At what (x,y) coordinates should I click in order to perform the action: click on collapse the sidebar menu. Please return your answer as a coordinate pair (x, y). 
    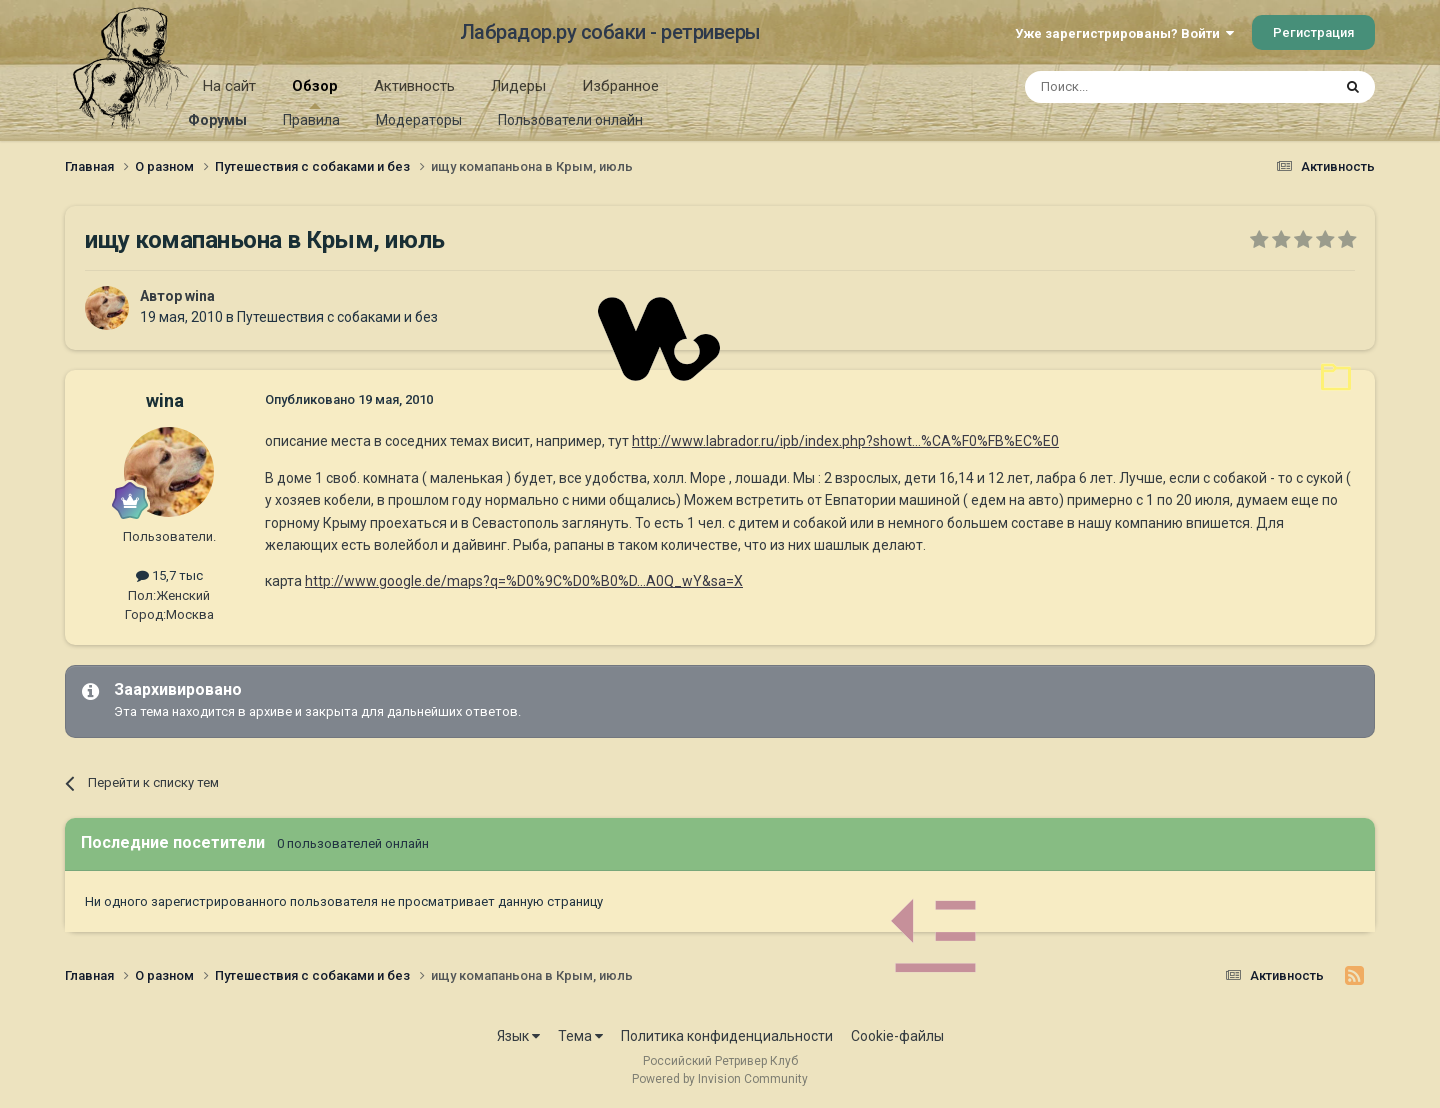
    Looking at the image, I should click on (935, 936).